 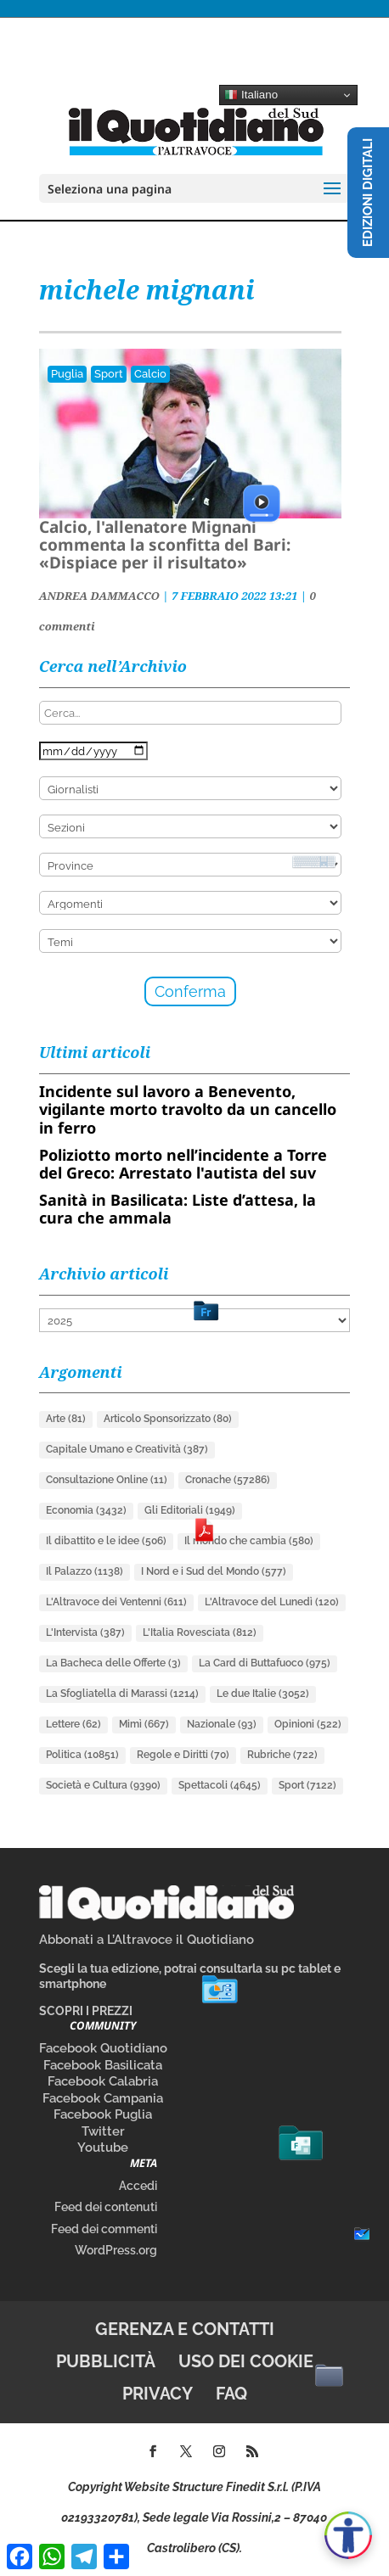 I want to click on open control panel settings folder, so click(x=219, y=1990).